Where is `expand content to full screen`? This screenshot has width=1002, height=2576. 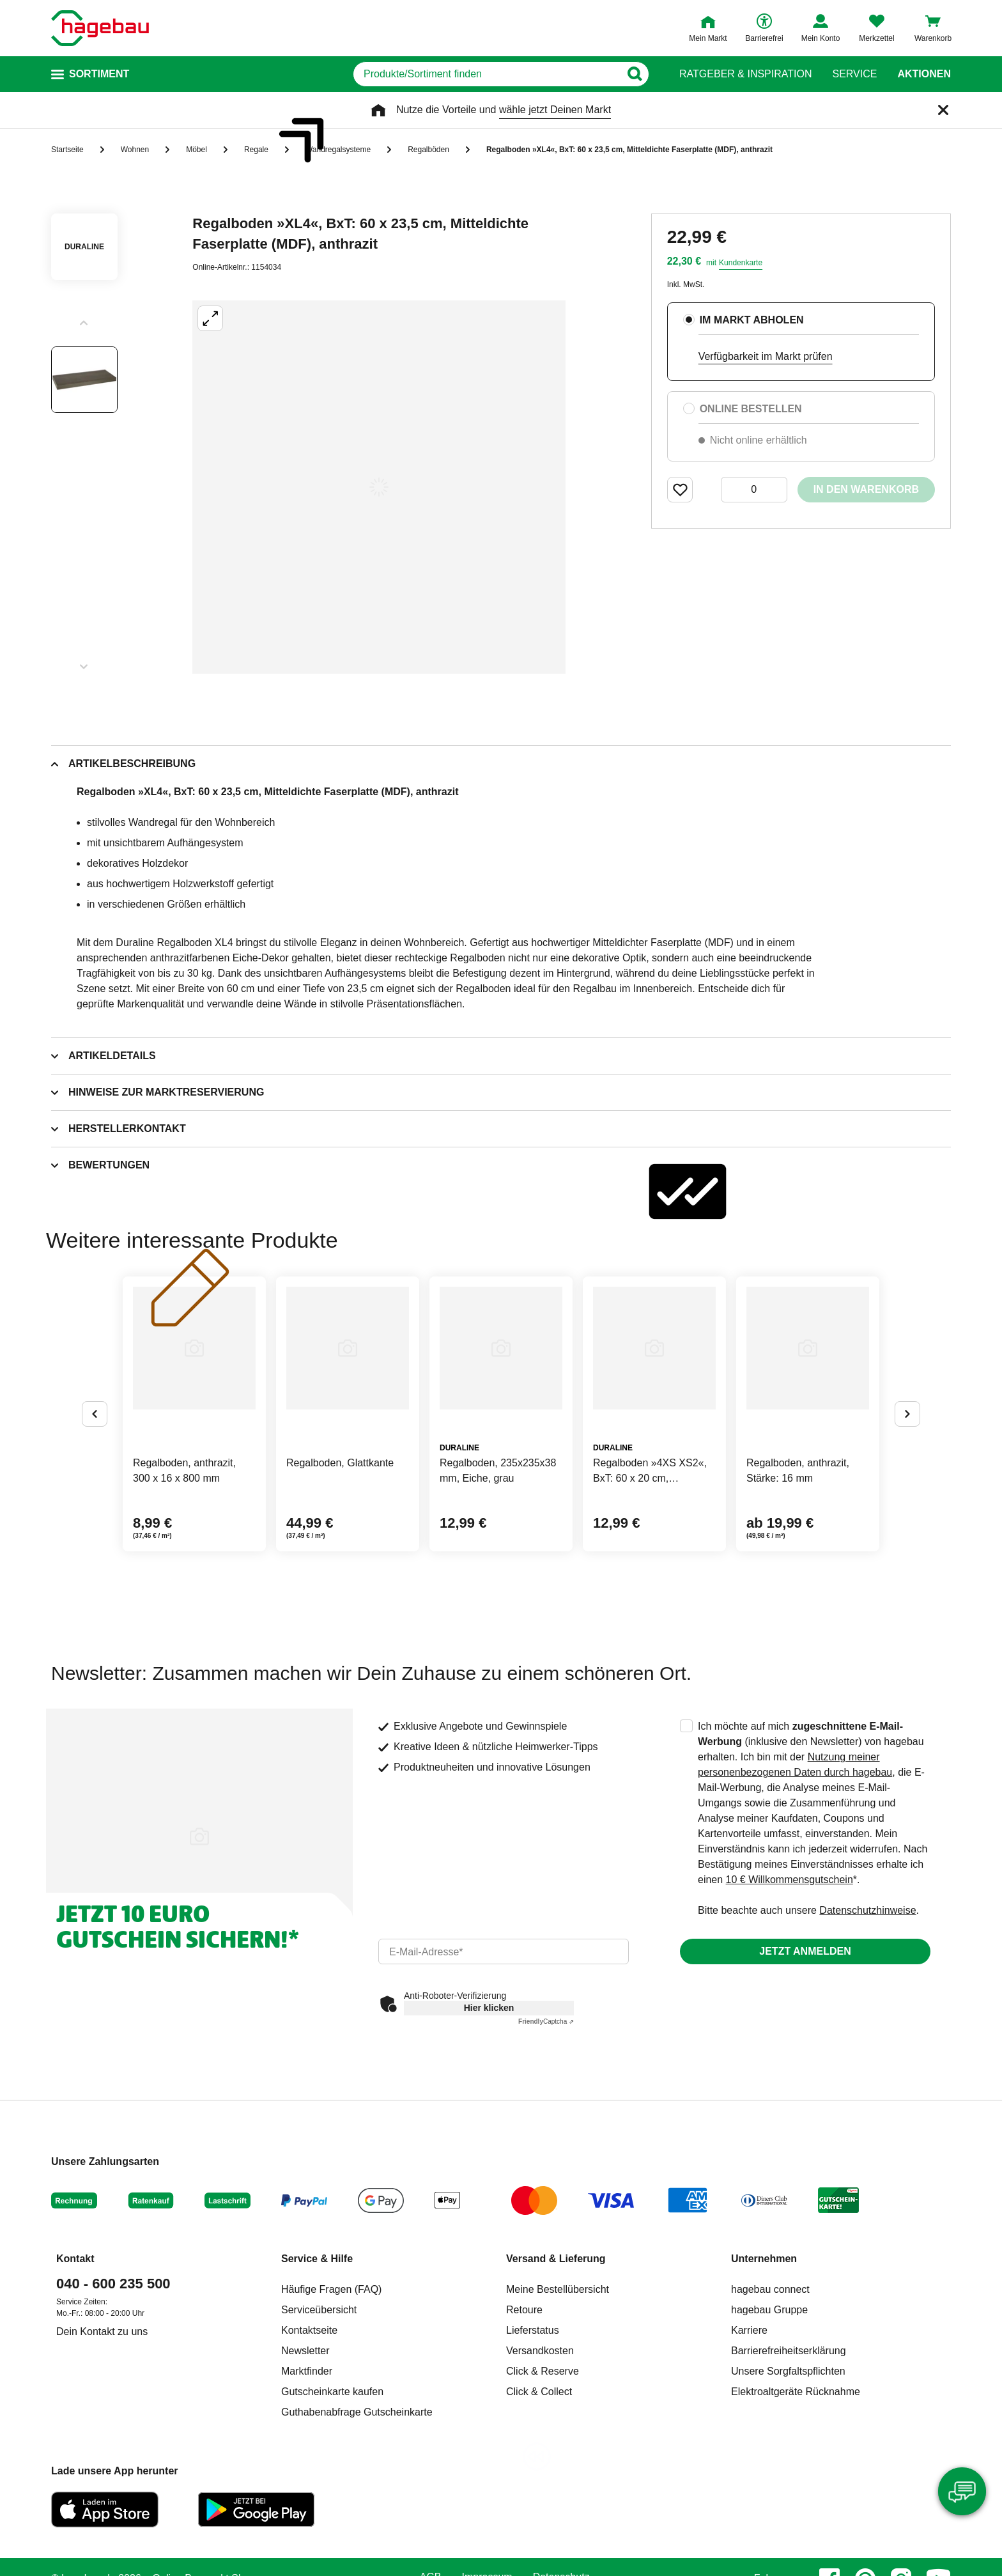 expand content to full screen is located at coordinates (304, 137).